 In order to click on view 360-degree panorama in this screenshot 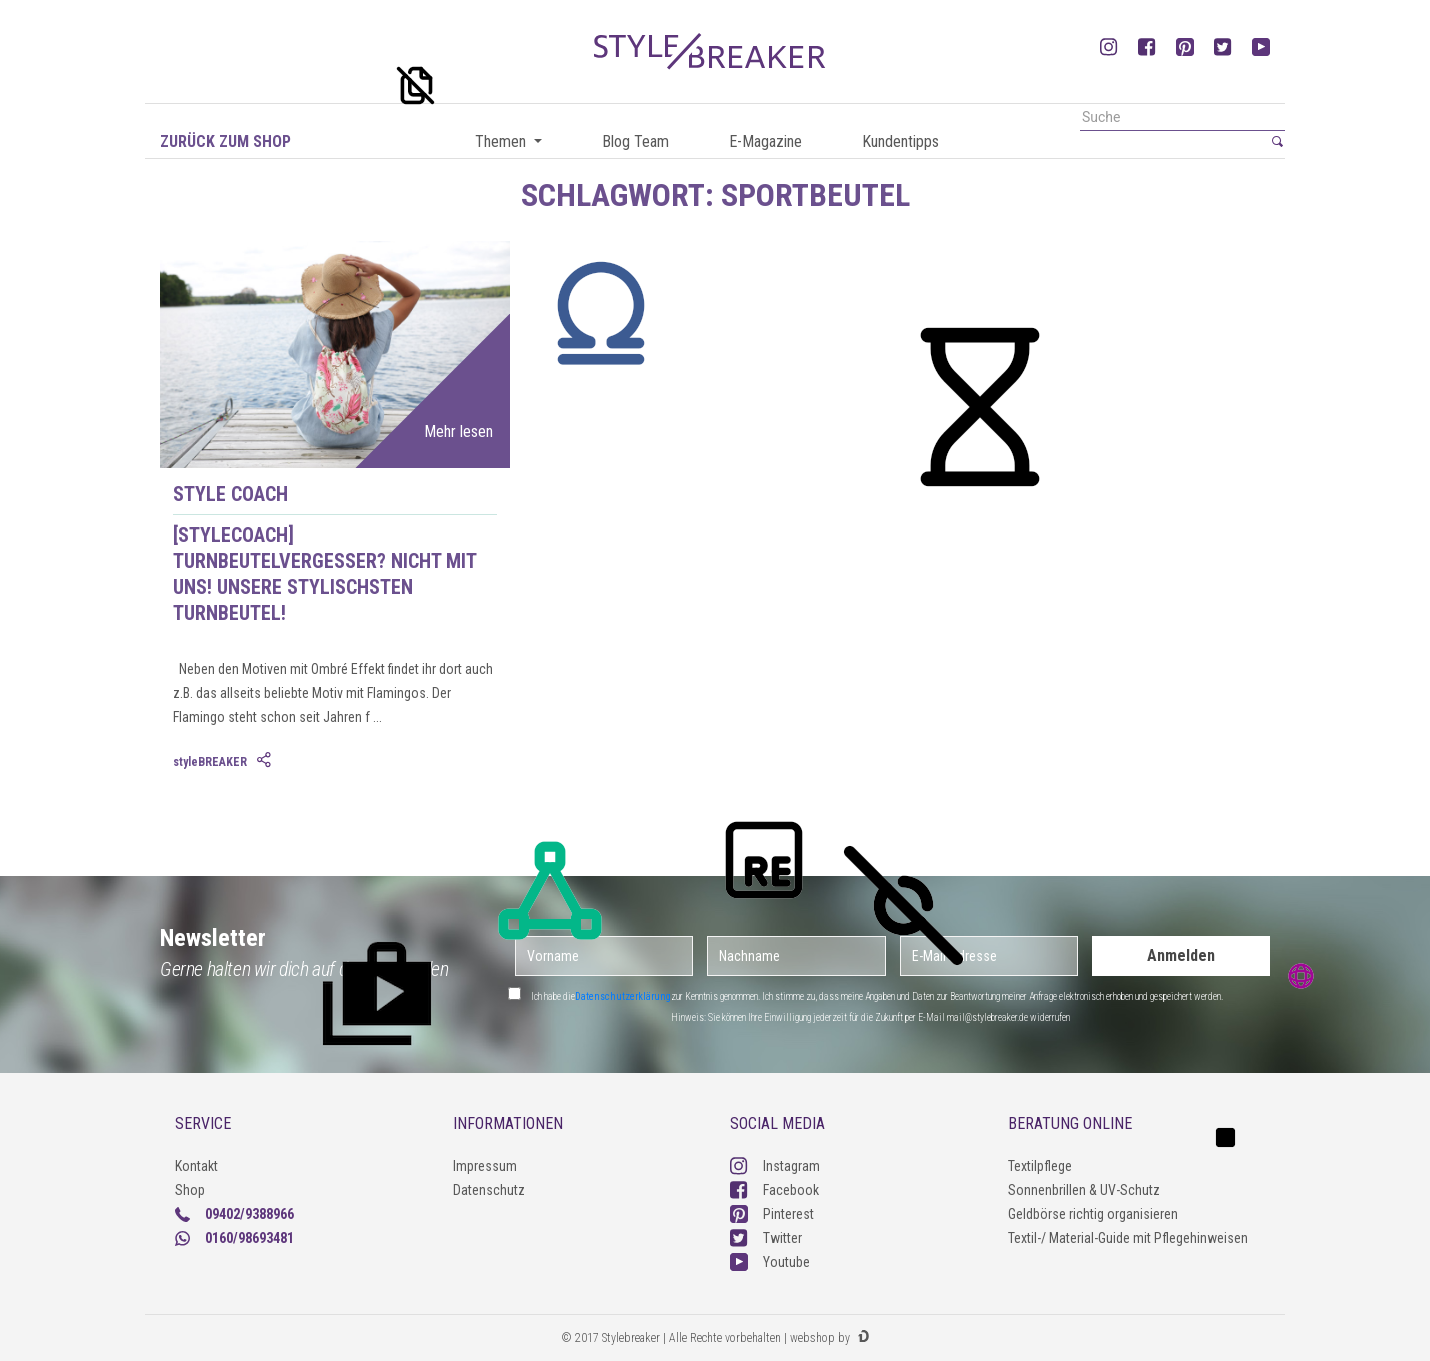, I will do `click(1301, 976)`.